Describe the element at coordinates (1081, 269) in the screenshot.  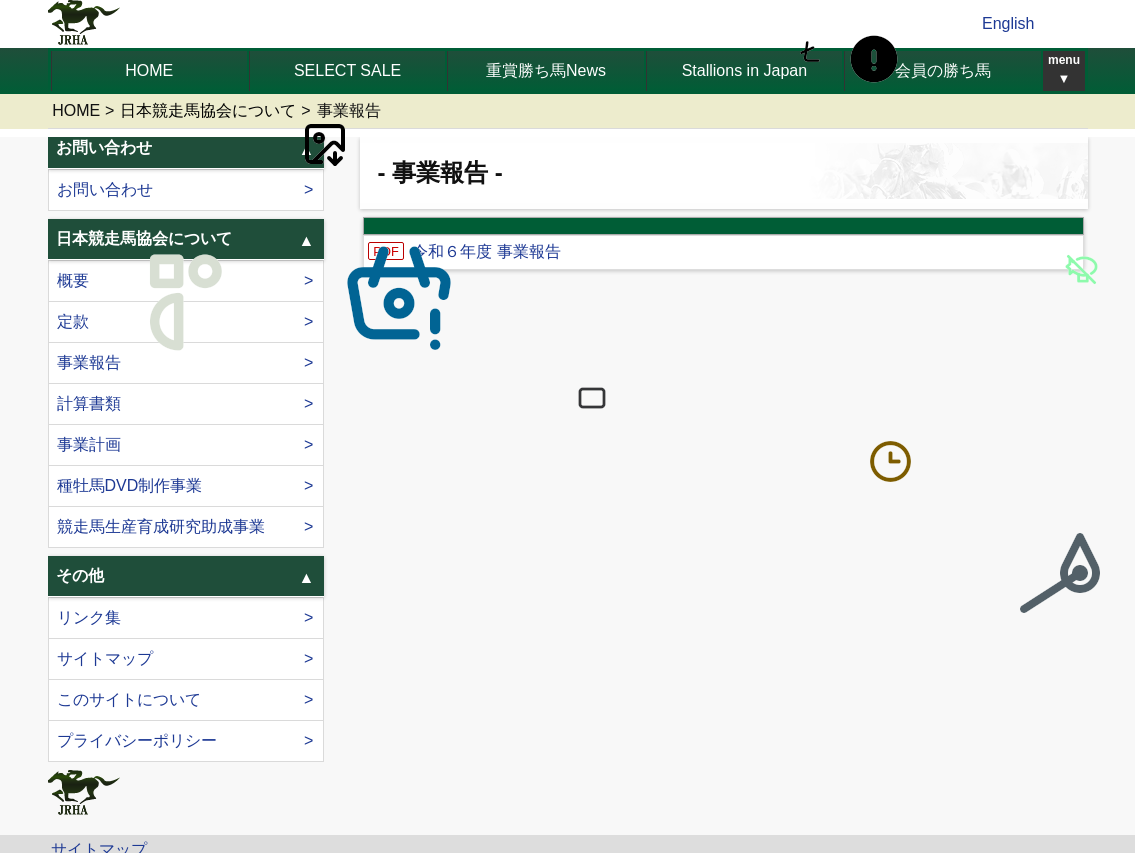
I see `disable airship or blimp tracking` at that location.